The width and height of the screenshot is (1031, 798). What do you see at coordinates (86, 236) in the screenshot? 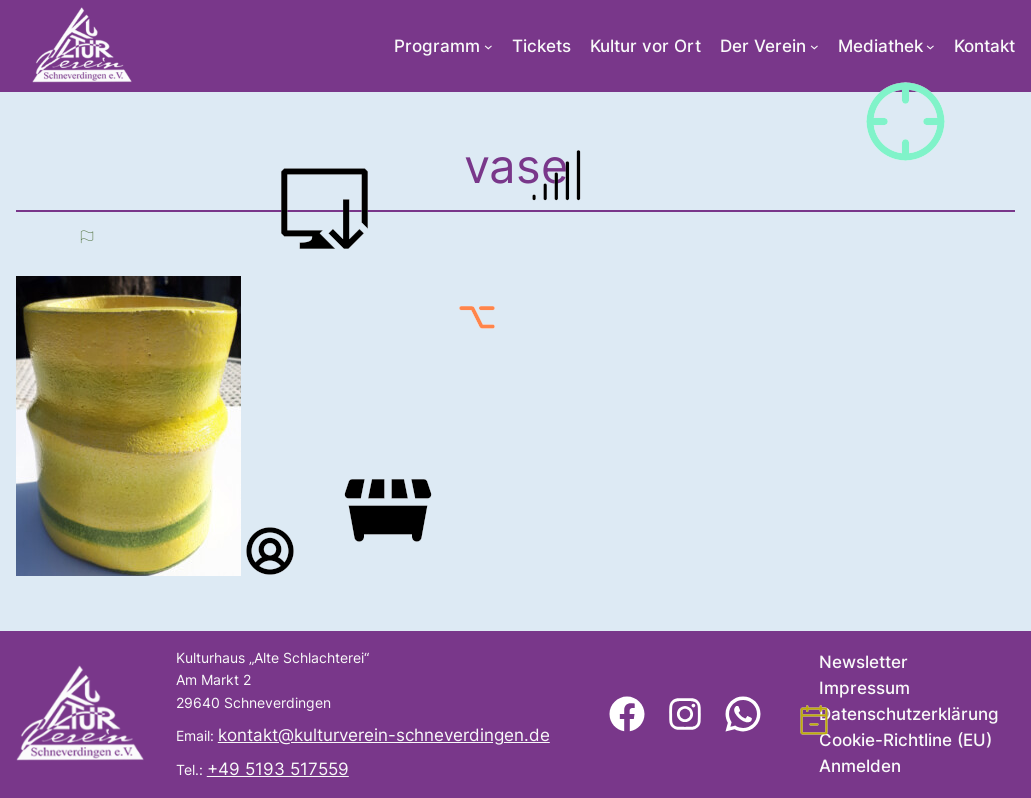
I see `flag or bookmark this item` at bounding box center [86, 236].